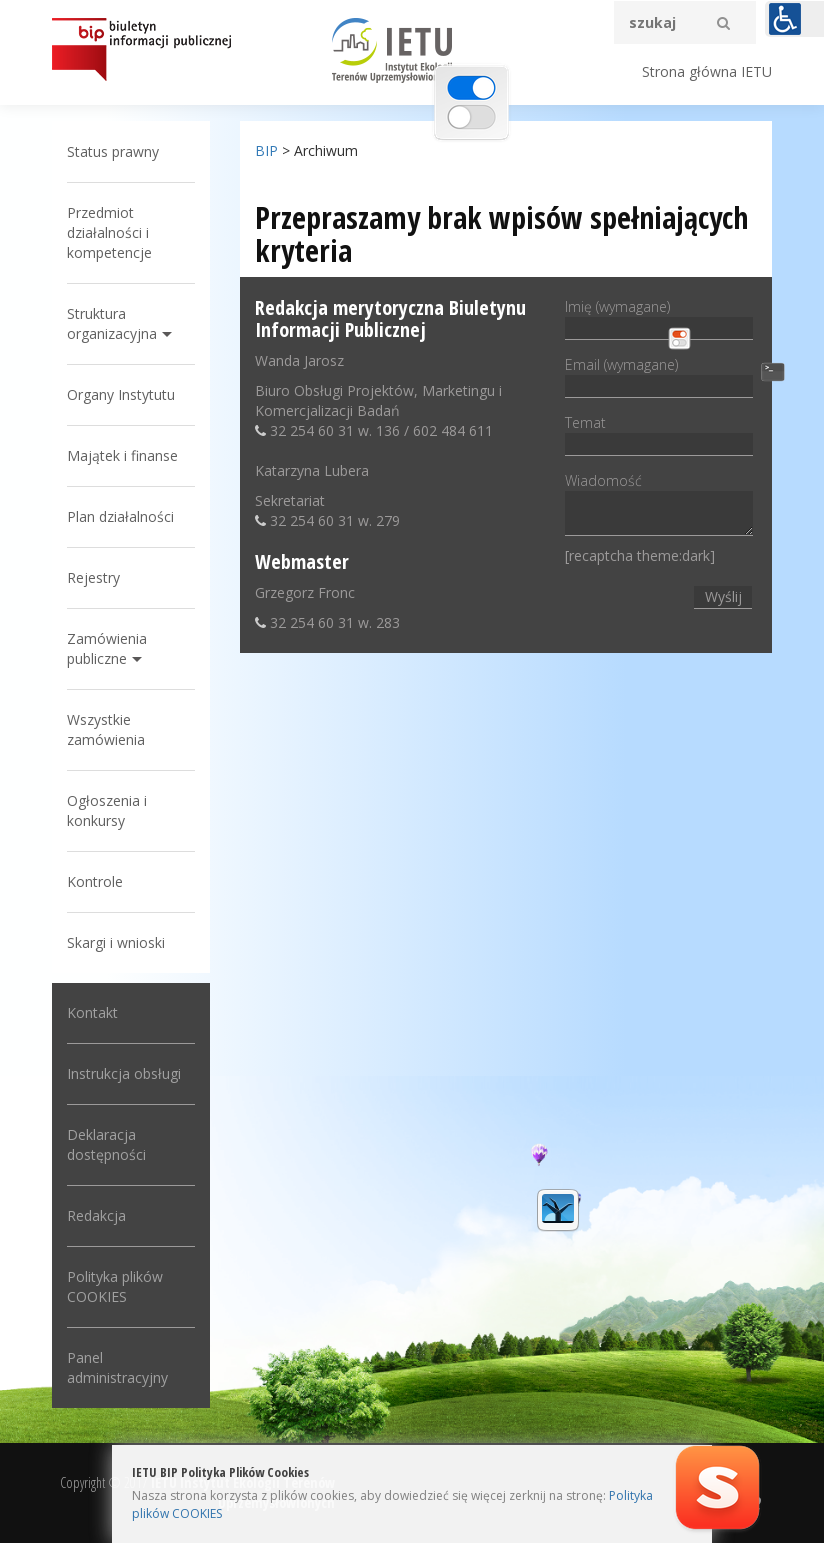 The height and width of the screenshot is (1543, 824). I want to click on open the terminal or command line interface, so click(773, 372).